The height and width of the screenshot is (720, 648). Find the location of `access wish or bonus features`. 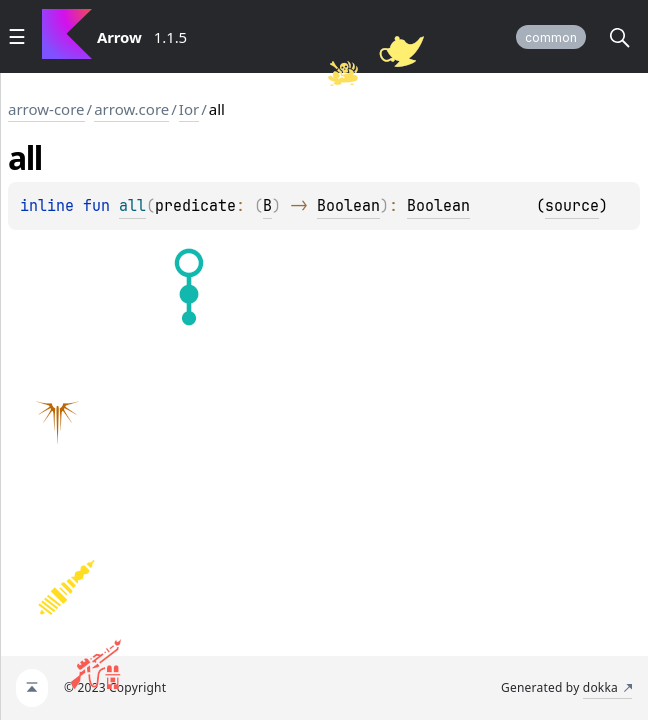

access wish or bonus features is located at coordinates (402, 52).